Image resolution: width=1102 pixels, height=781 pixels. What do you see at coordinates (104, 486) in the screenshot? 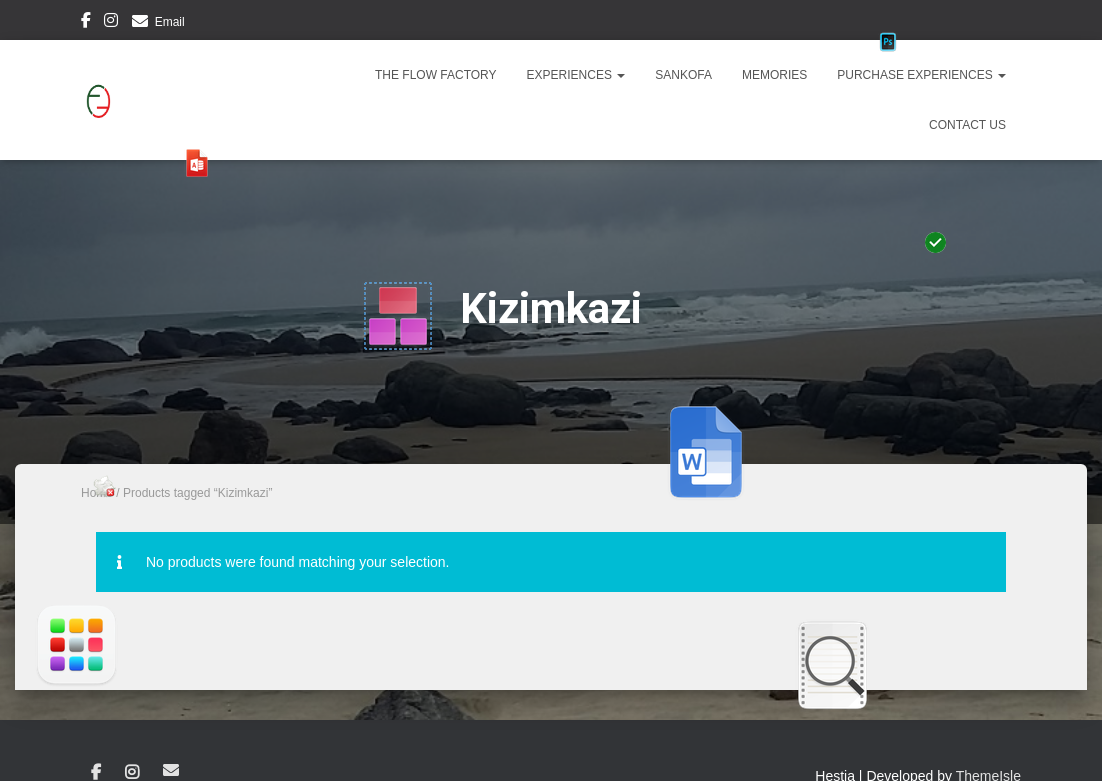
I see `mark email as not junk` at bounding box center [104, 486].